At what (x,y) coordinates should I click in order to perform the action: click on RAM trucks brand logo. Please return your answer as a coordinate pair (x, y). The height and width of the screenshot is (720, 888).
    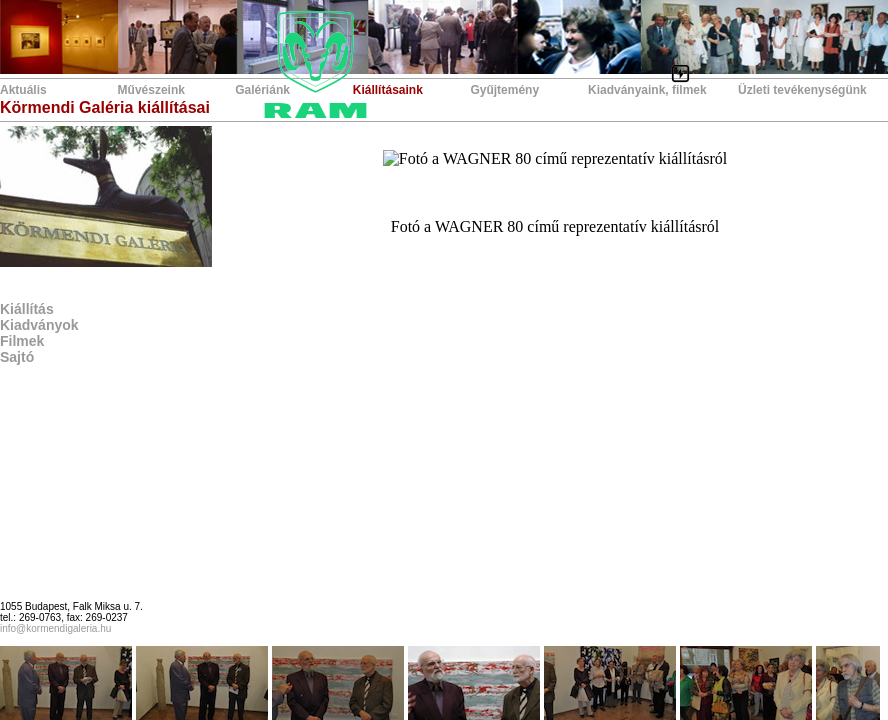
    Looking at the image, I should click on (315, 64).